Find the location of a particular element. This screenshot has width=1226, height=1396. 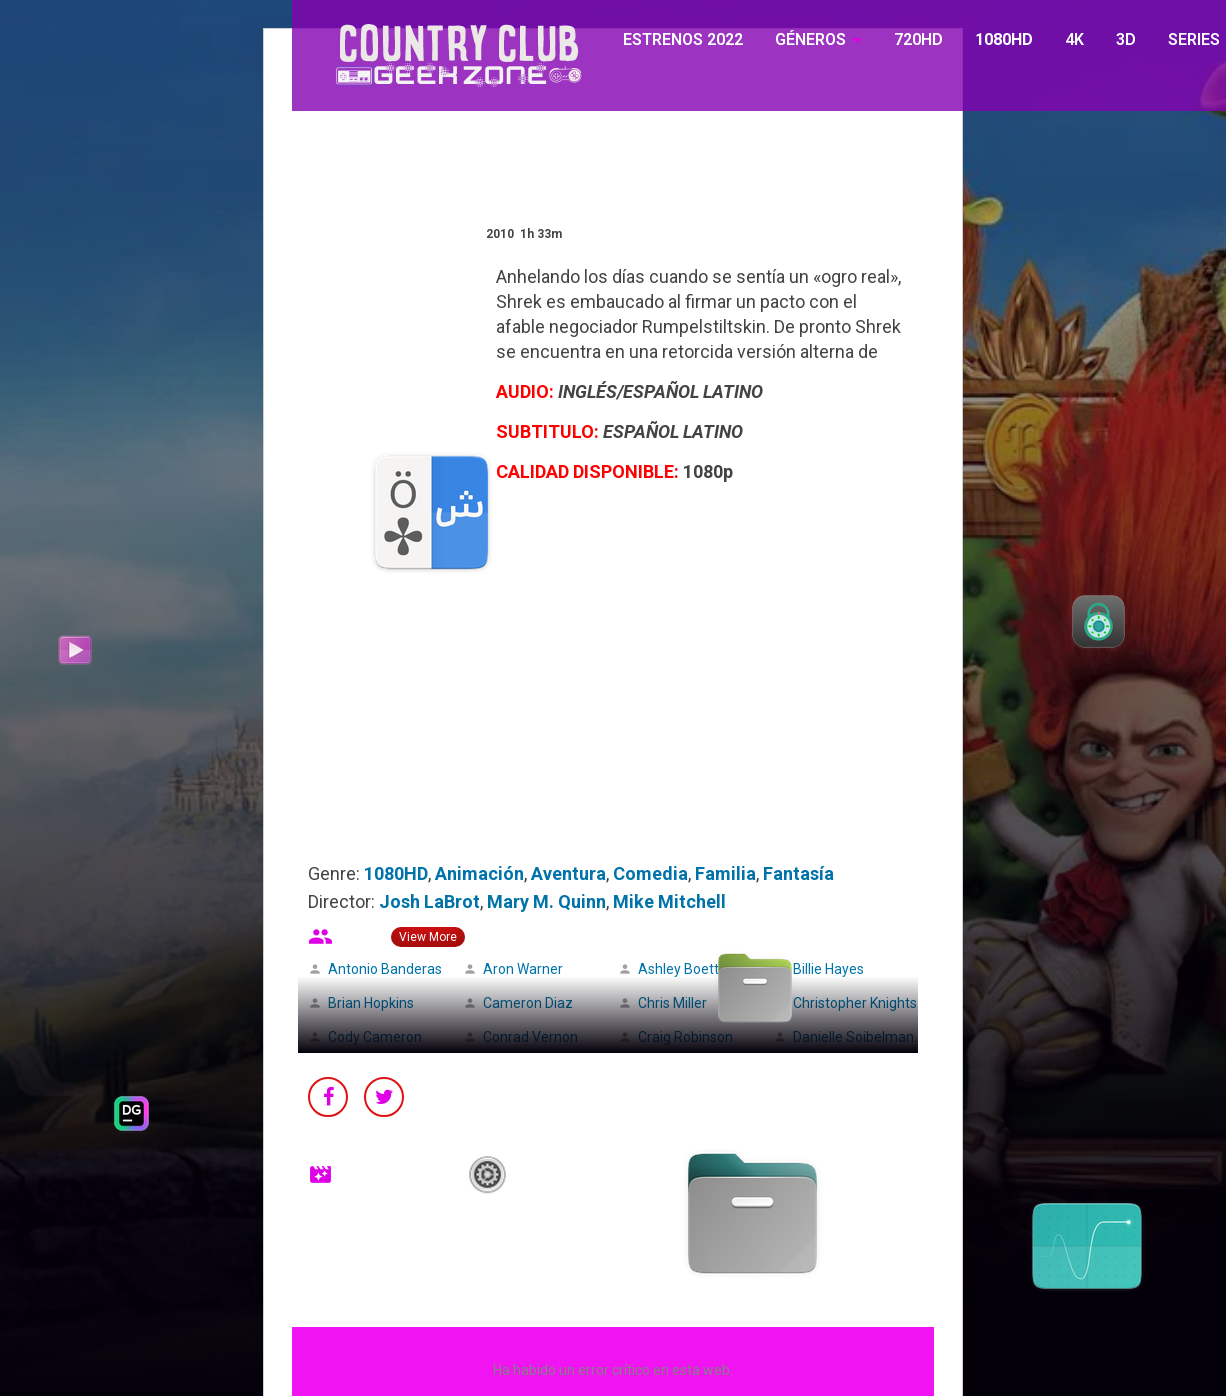

open the videos or media player app is located at coordinates (75, 650).